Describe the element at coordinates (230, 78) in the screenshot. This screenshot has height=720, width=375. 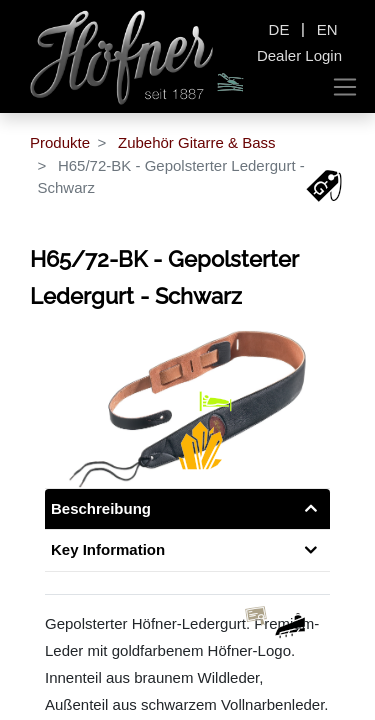
I see `farming or agriculture tool indicator` at that location.